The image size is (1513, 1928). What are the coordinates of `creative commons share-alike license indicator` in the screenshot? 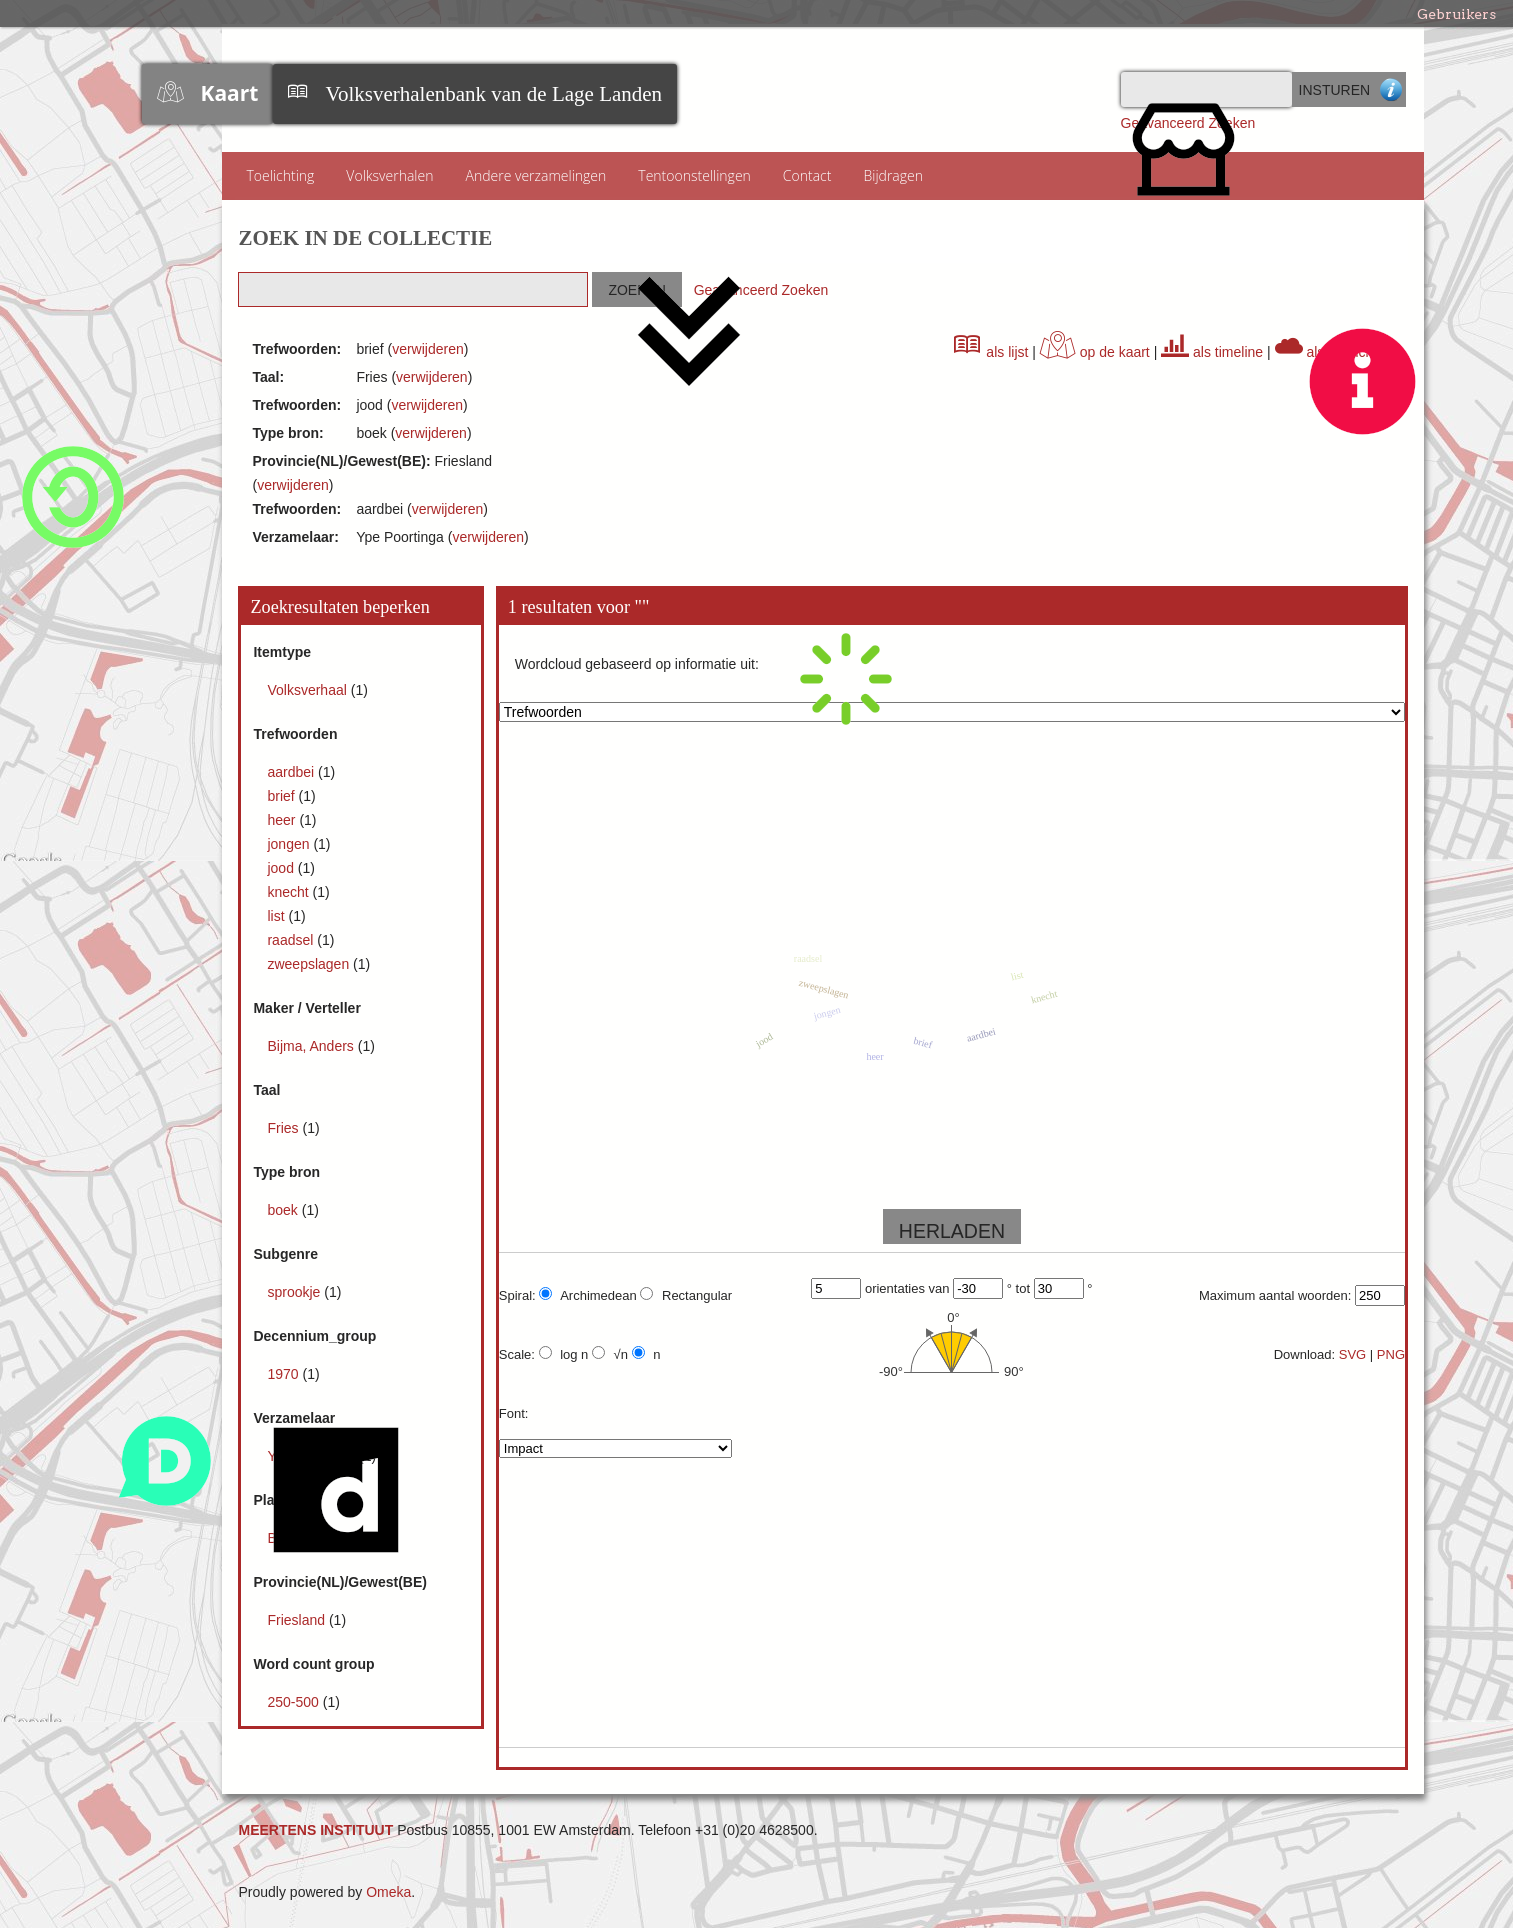 It's located at (73, 497).